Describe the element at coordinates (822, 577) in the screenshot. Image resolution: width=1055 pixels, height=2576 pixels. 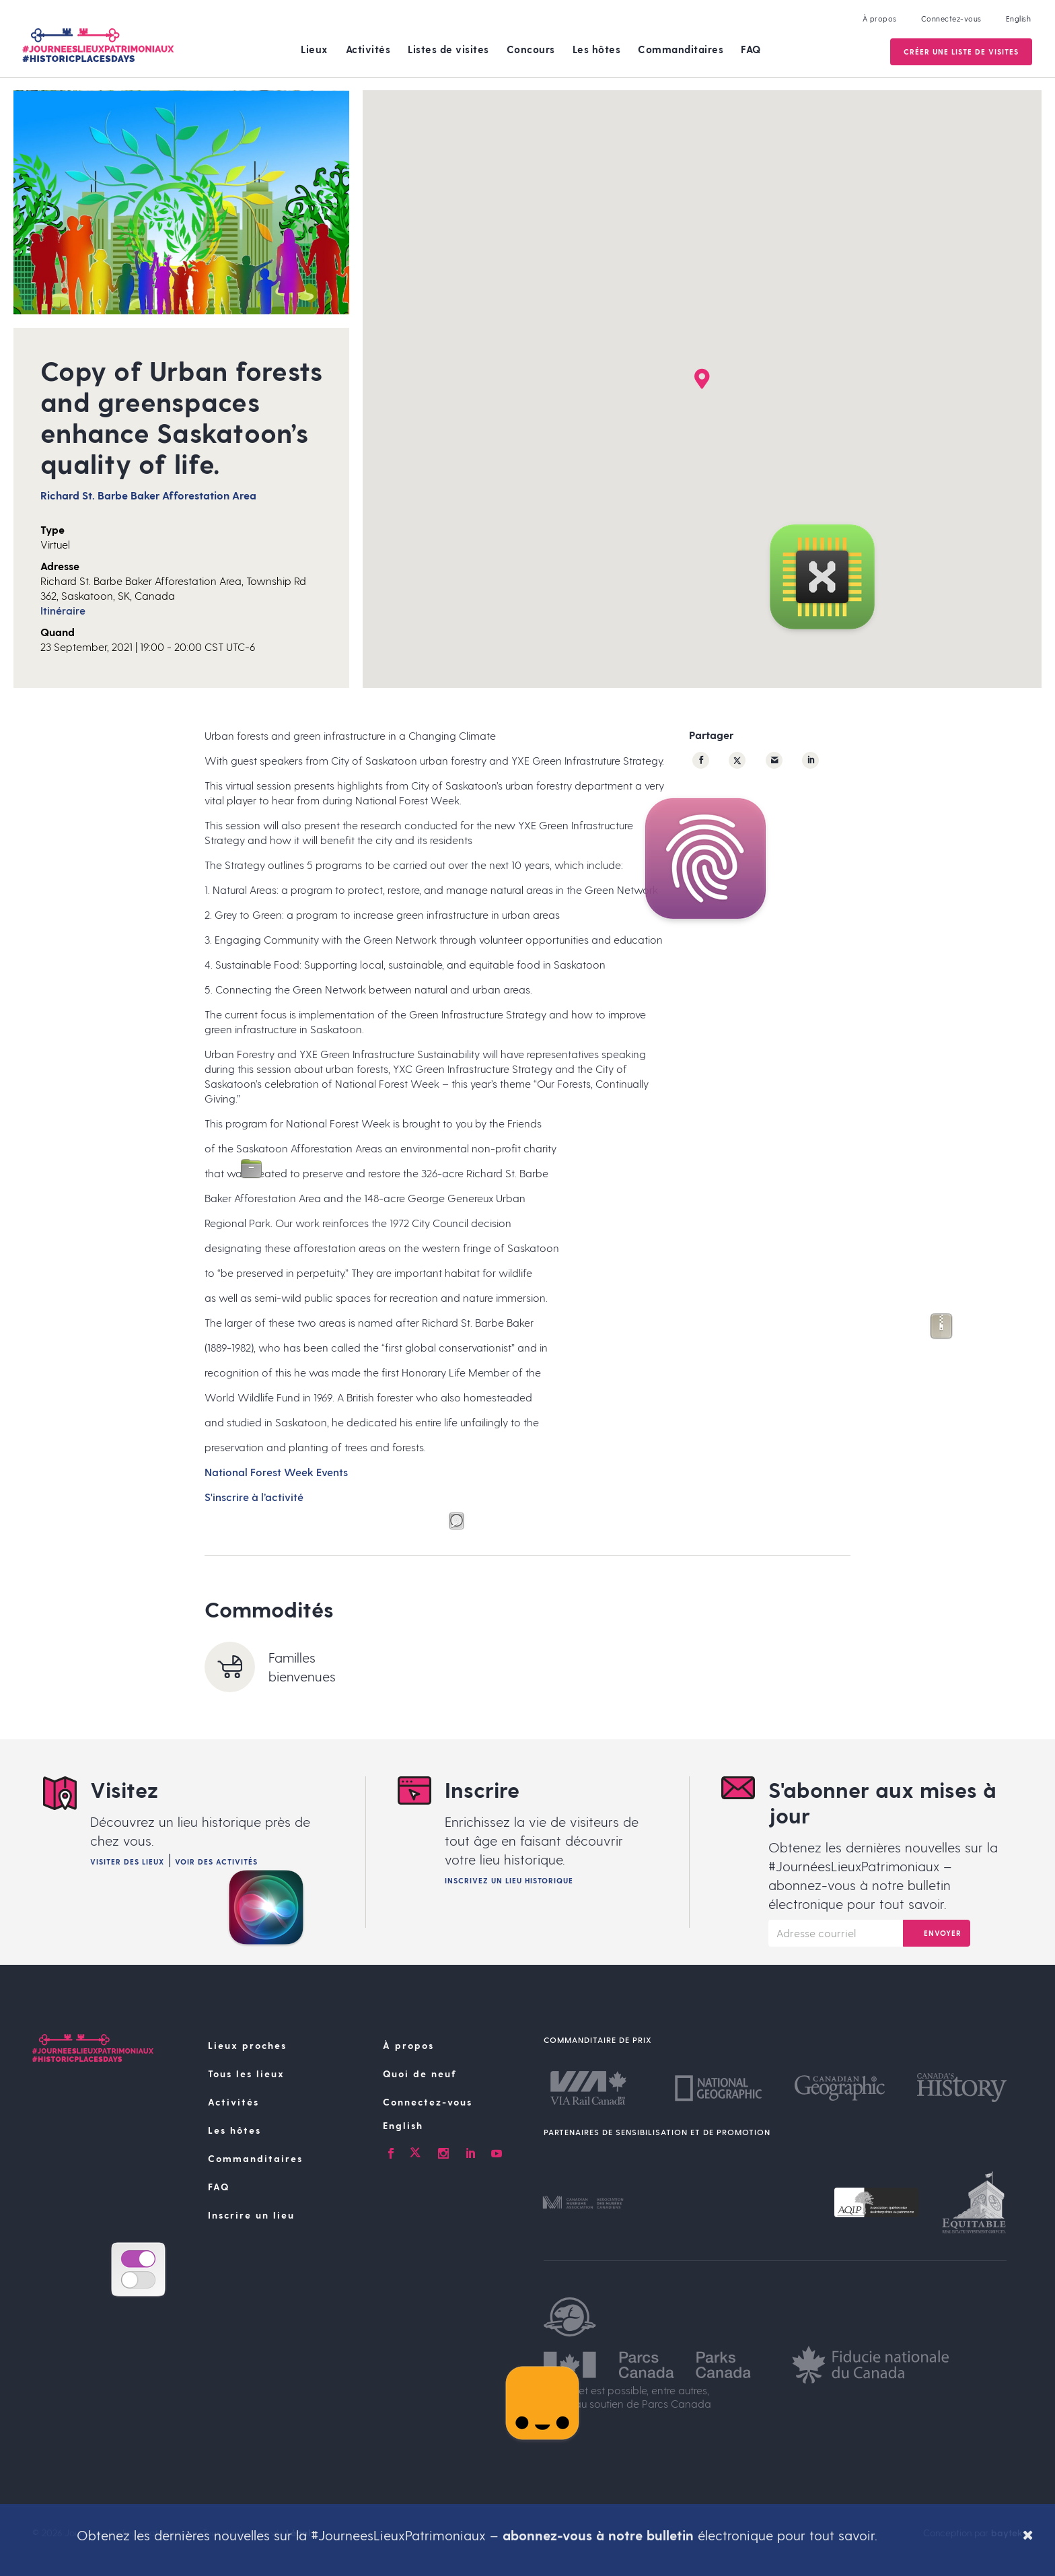
I see `open CPU-X system information app` at that location.